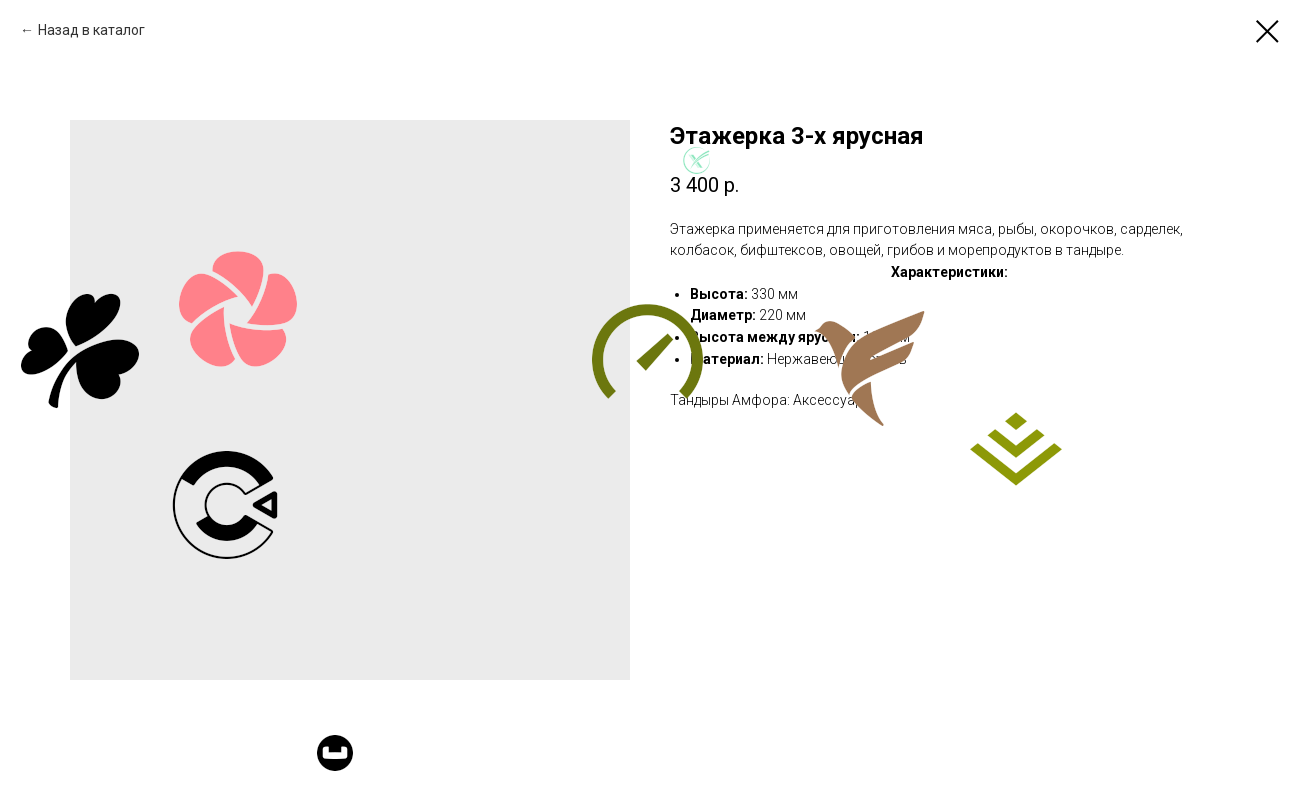 The width and height of the screenshot is (1299, 800). What do you see at coordinates (238, 309) in the screenshot?
I see `open immich photo management app` at bounding box center [238, 309].